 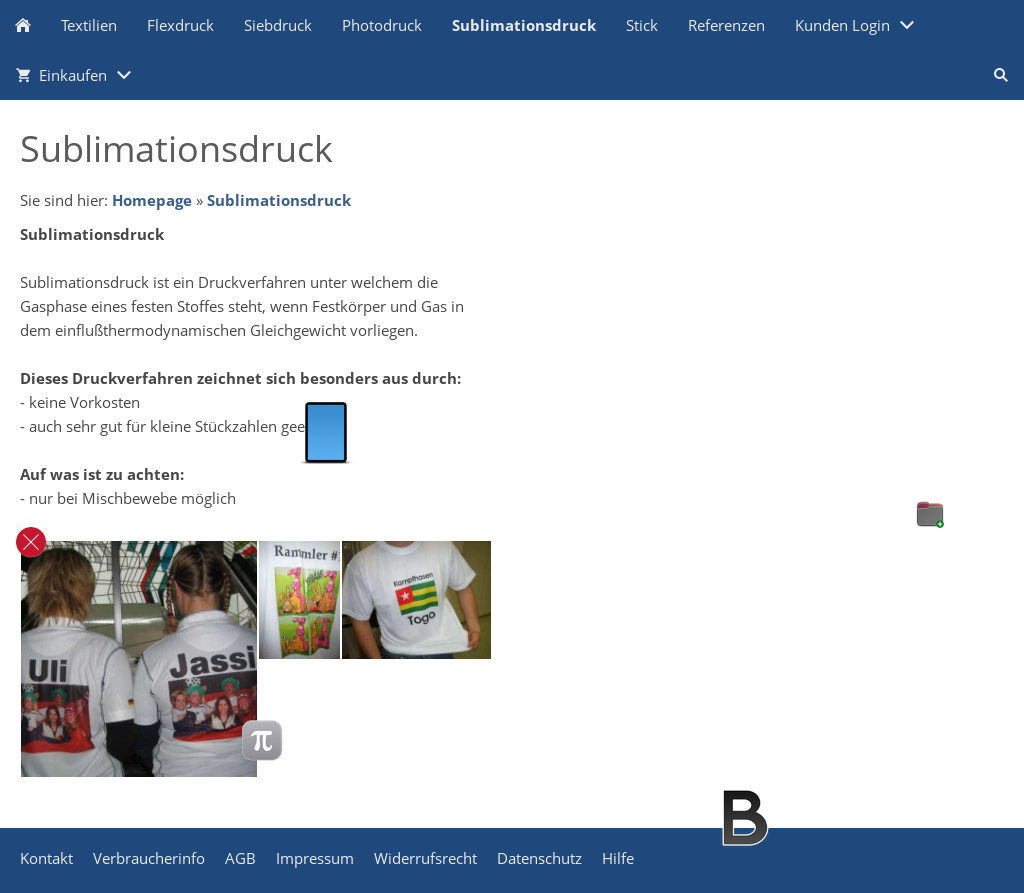 What do you see at coordinates (326, 426) in the screenshot?
I see `iPad Mini device icon` at bounding box center [326, 426].